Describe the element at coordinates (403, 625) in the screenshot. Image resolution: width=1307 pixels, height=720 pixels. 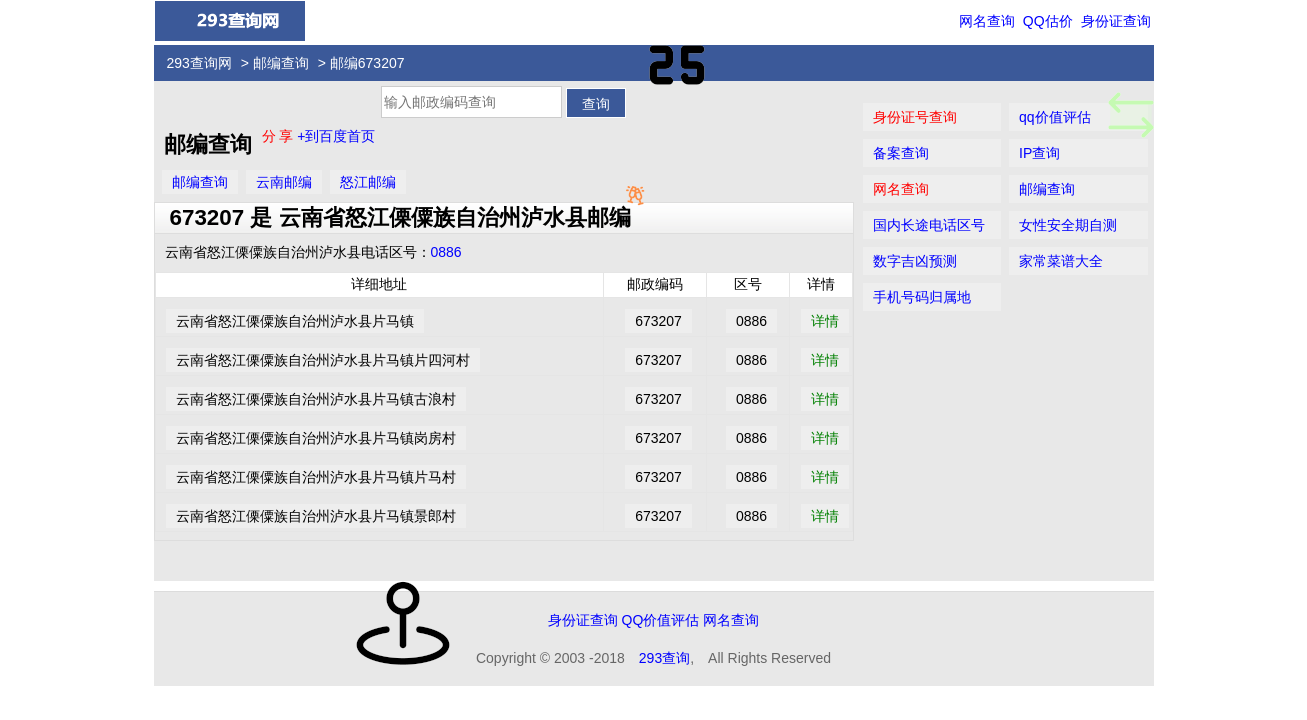
I see `view location area or radius` at that location.